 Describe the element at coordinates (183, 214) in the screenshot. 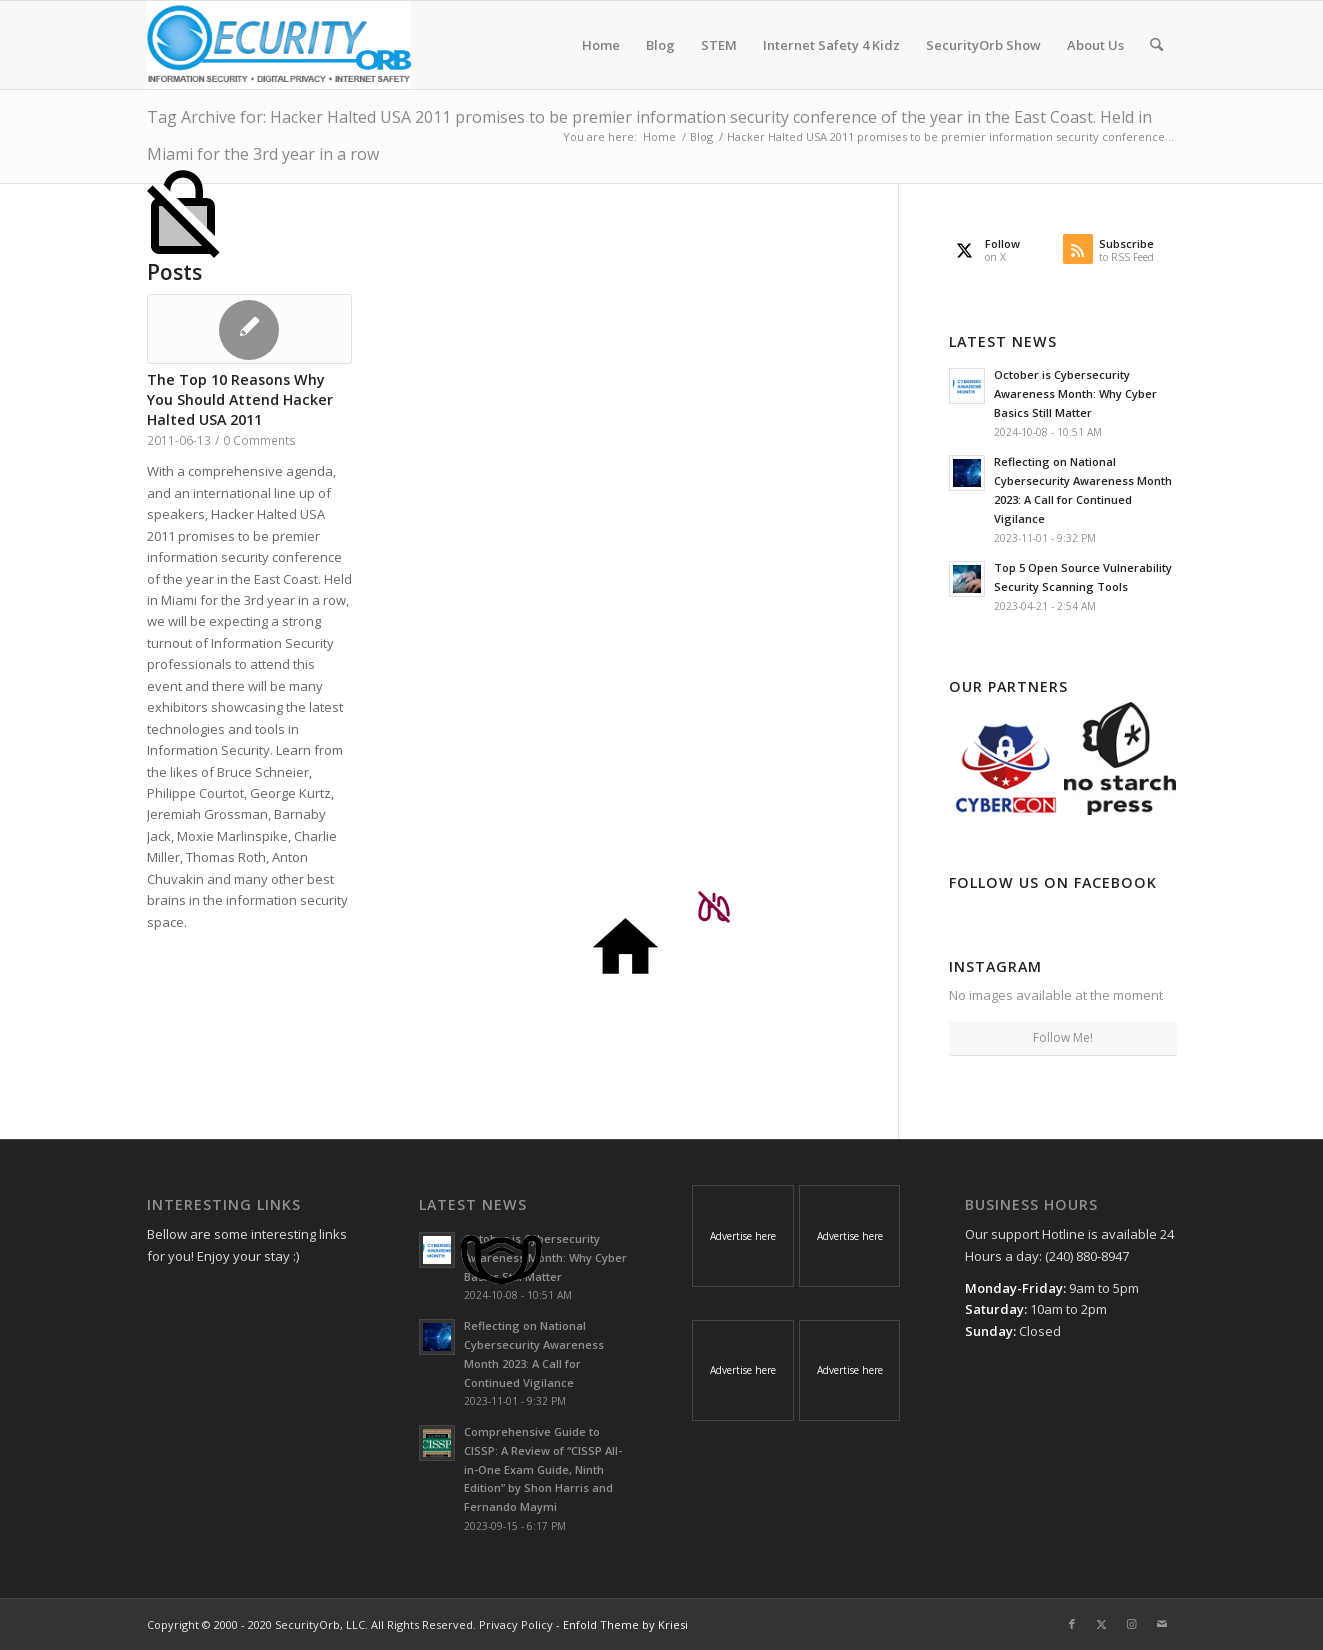

I see `indicates an unencrypted or insecure email connection` at that location.